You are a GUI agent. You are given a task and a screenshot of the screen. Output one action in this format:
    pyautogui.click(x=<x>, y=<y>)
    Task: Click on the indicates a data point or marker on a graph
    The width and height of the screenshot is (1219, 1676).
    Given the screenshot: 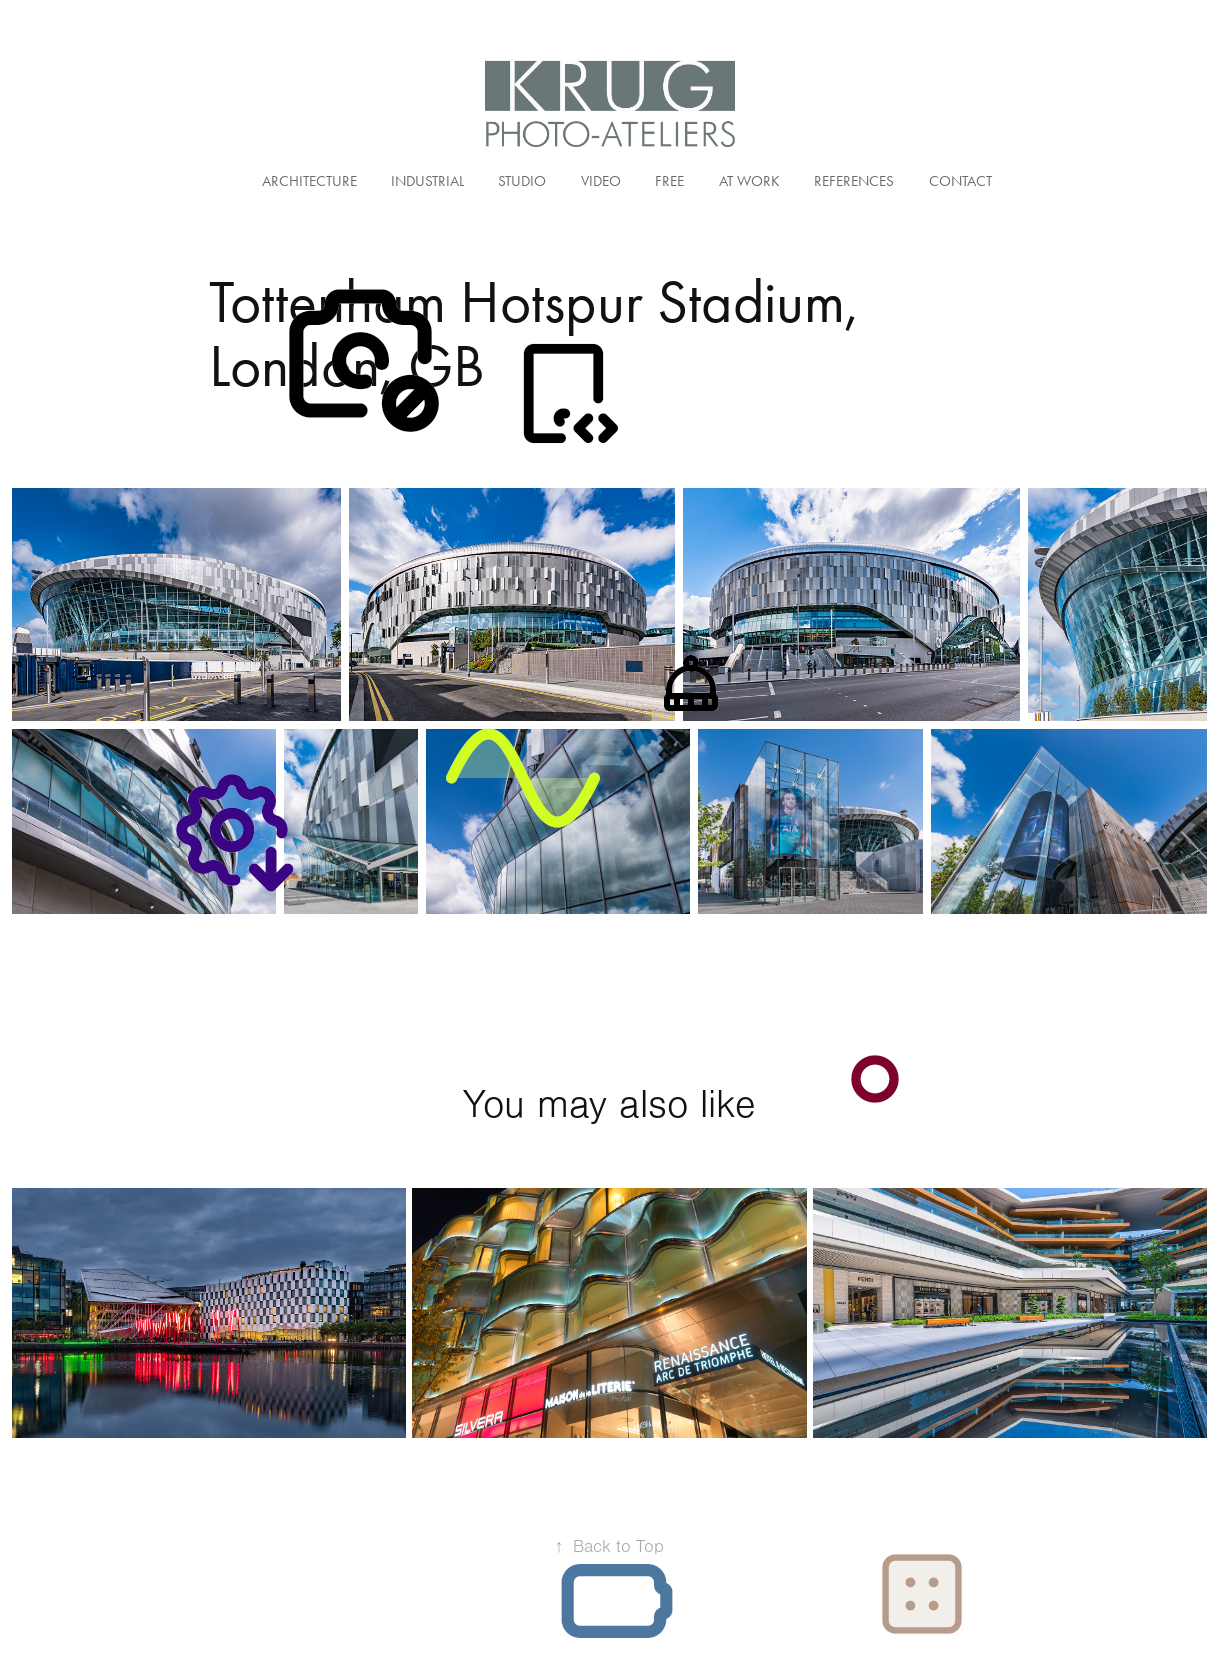 What is the action you would take?
    pyautogui.click(x=875, y=1079)
    